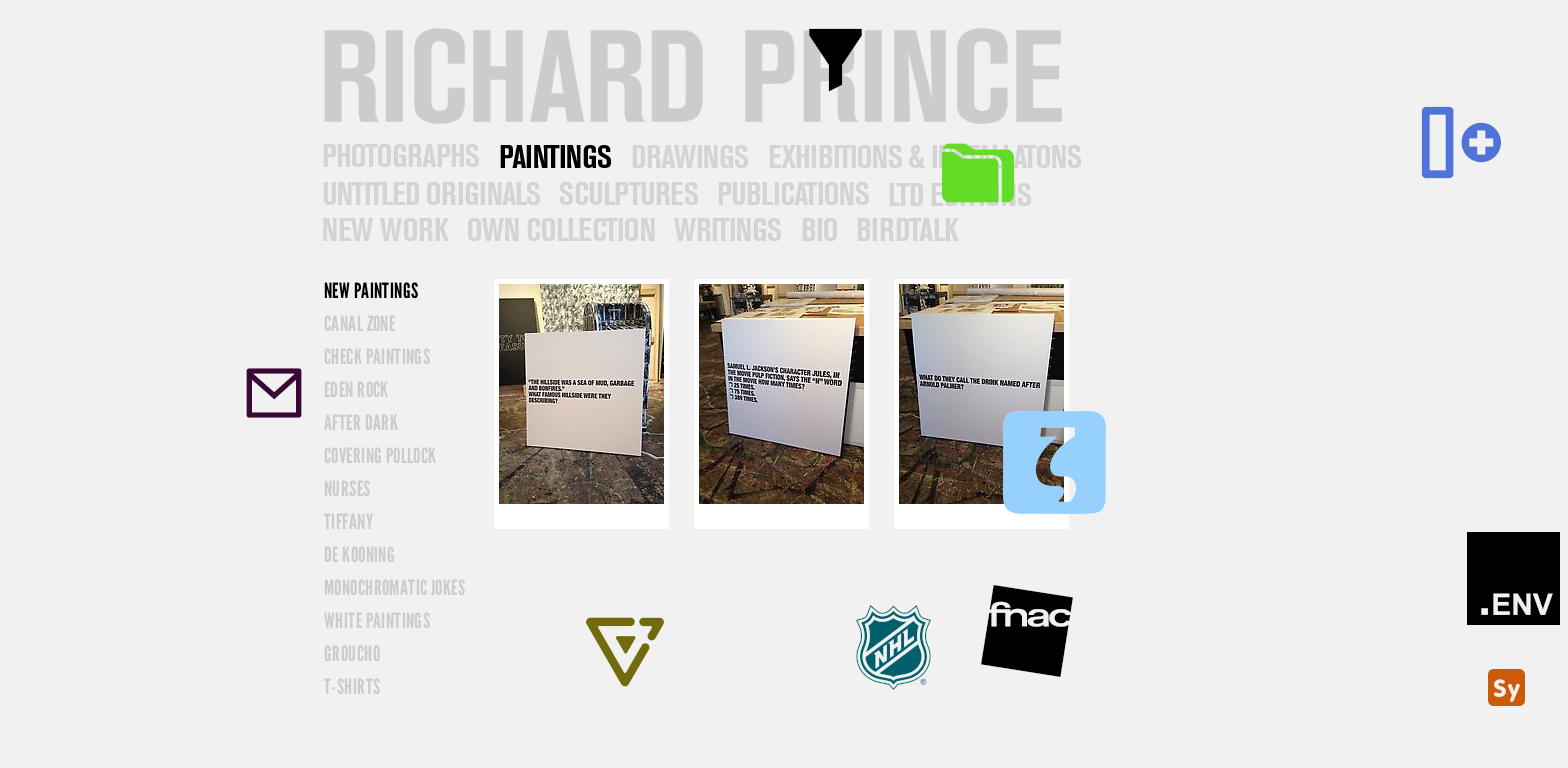 The image size is (1568, 768). Describe the element at coordinates (1054, 462) in the screenshot. I see `open zettlr markdown editor` at that location.